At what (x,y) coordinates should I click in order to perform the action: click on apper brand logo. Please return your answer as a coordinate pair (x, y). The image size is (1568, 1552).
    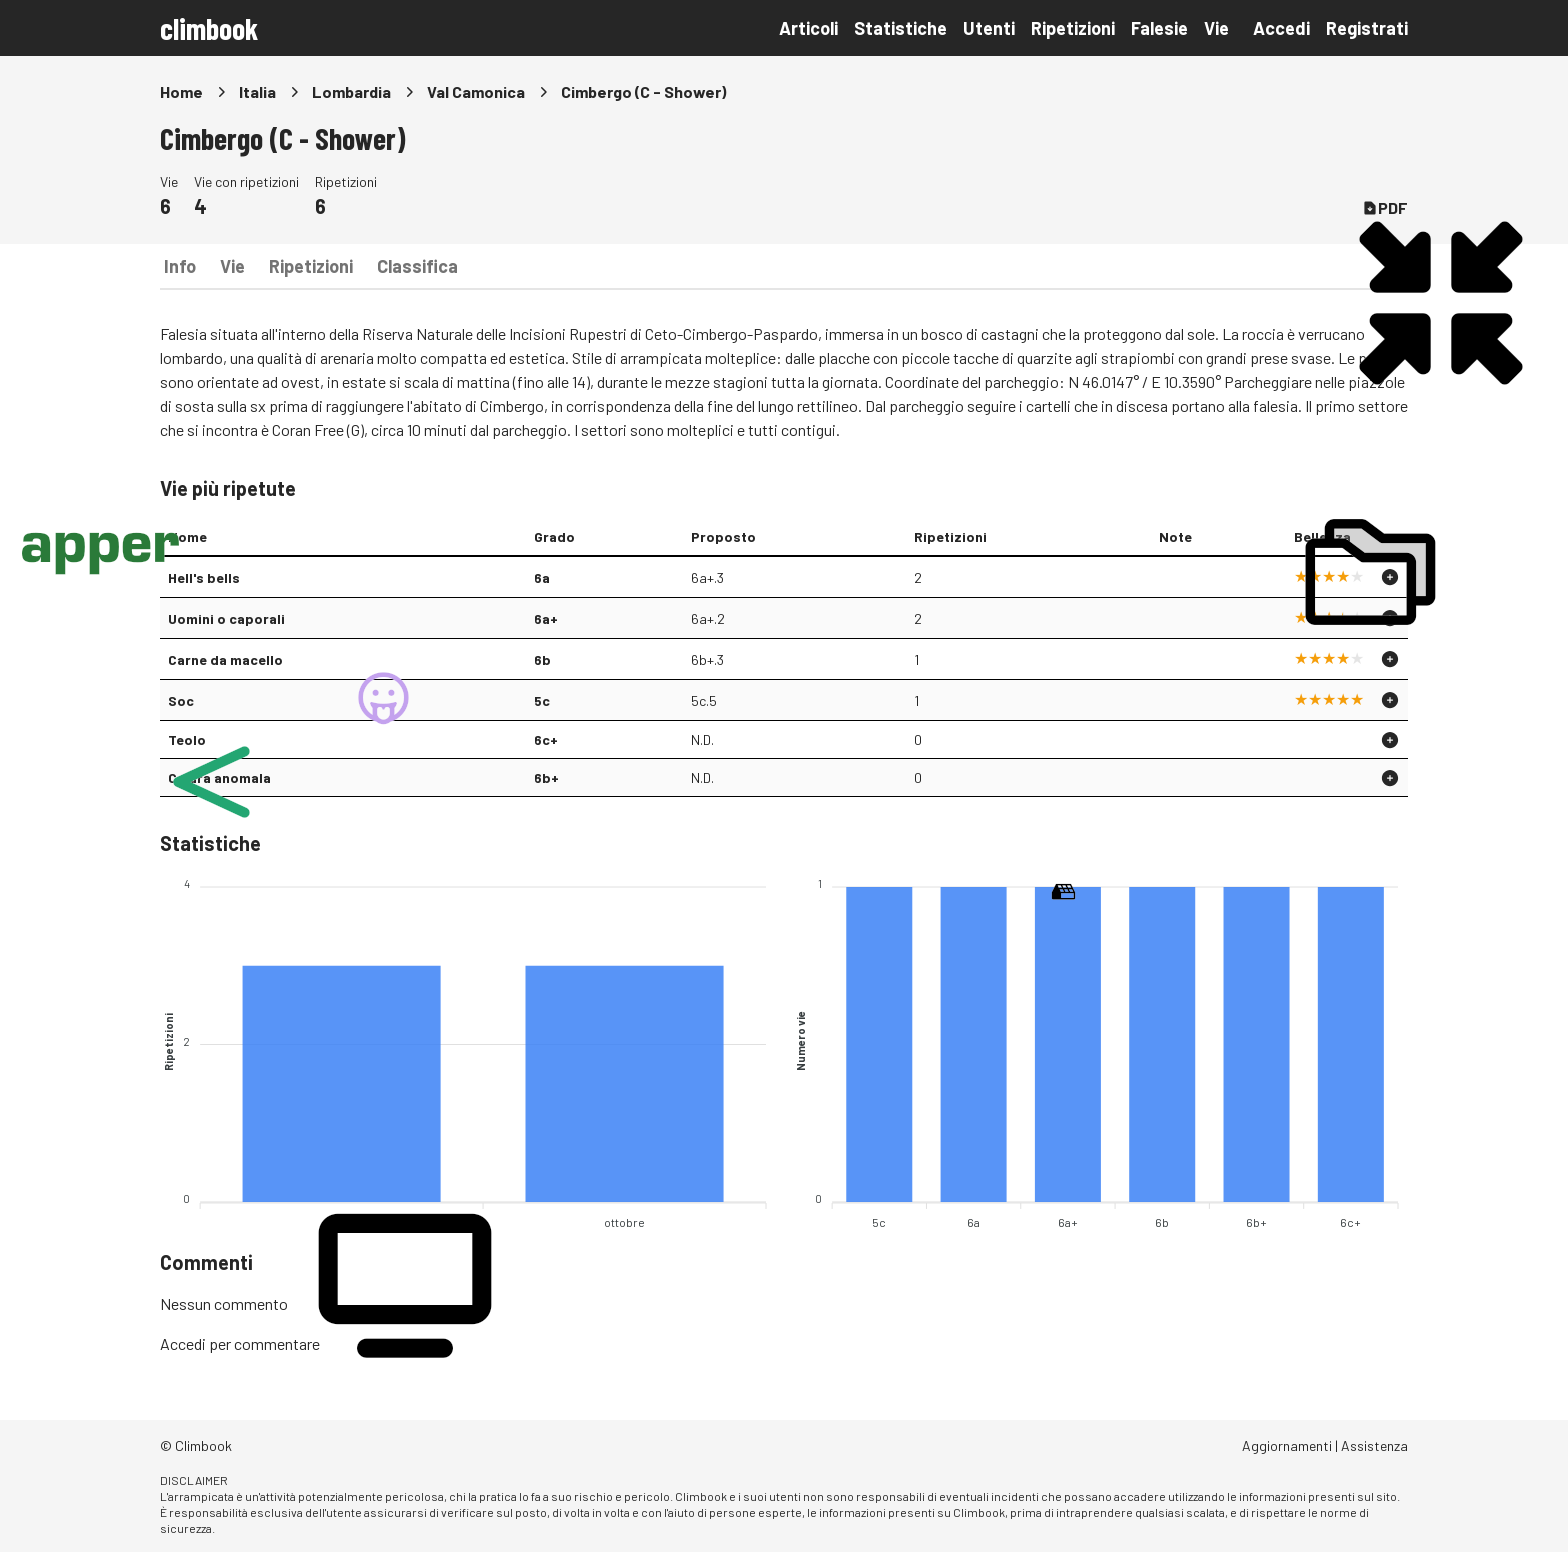
    Looking at the image, I should click on (100, 548).